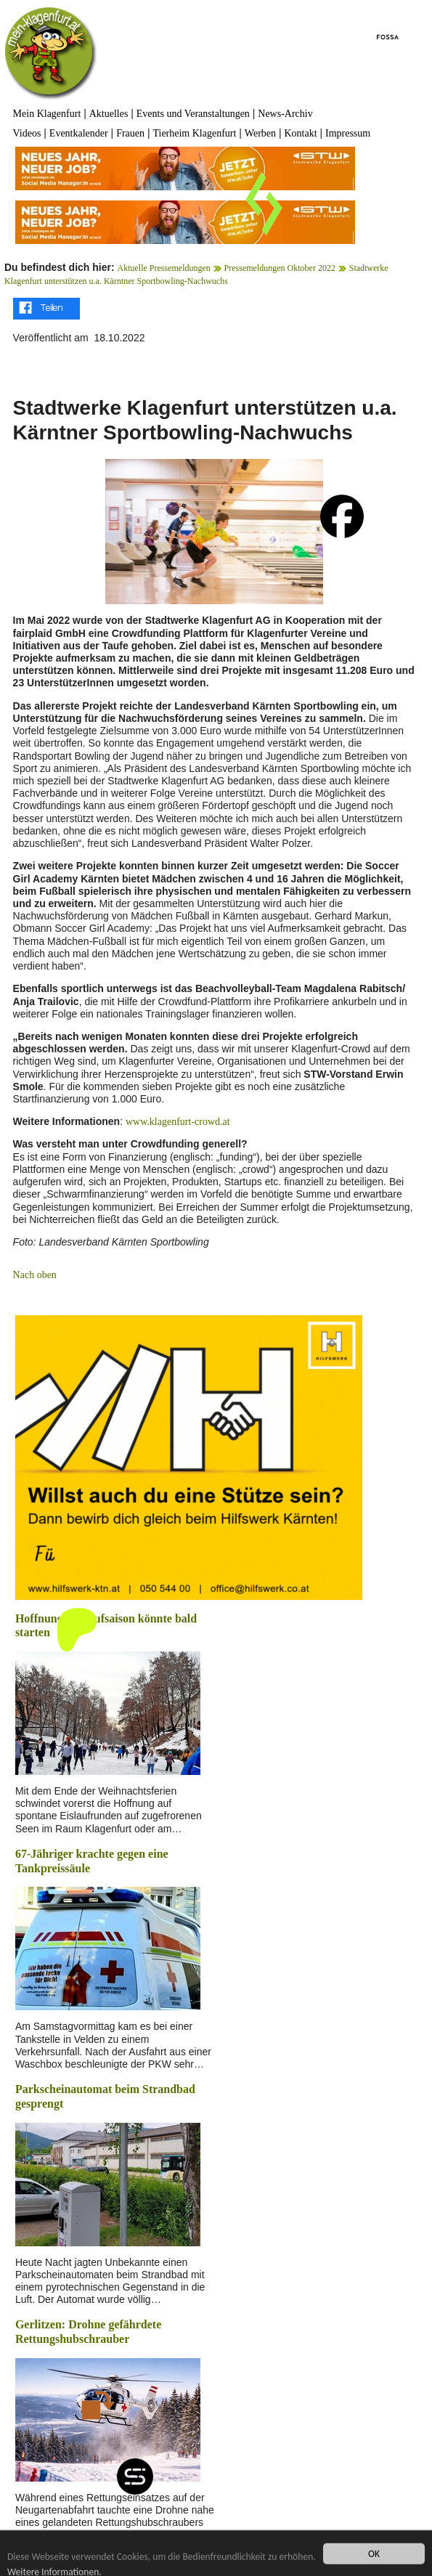  Describe the element at coordinates (97, 2405) in the screenshot. I see `rotate element clockwise` at that location.